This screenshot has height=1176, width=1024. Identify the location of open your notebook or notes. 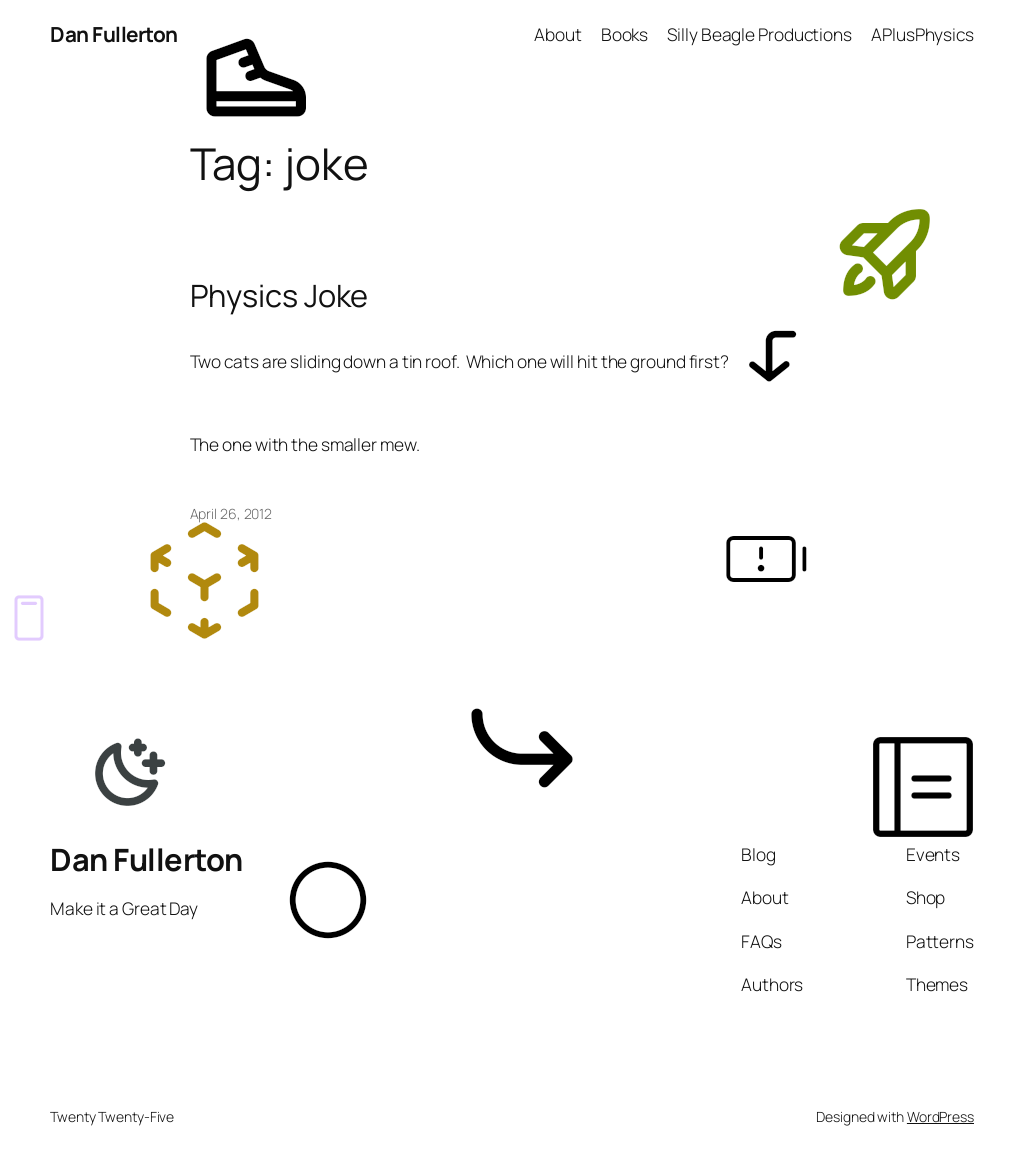
(923, 787).